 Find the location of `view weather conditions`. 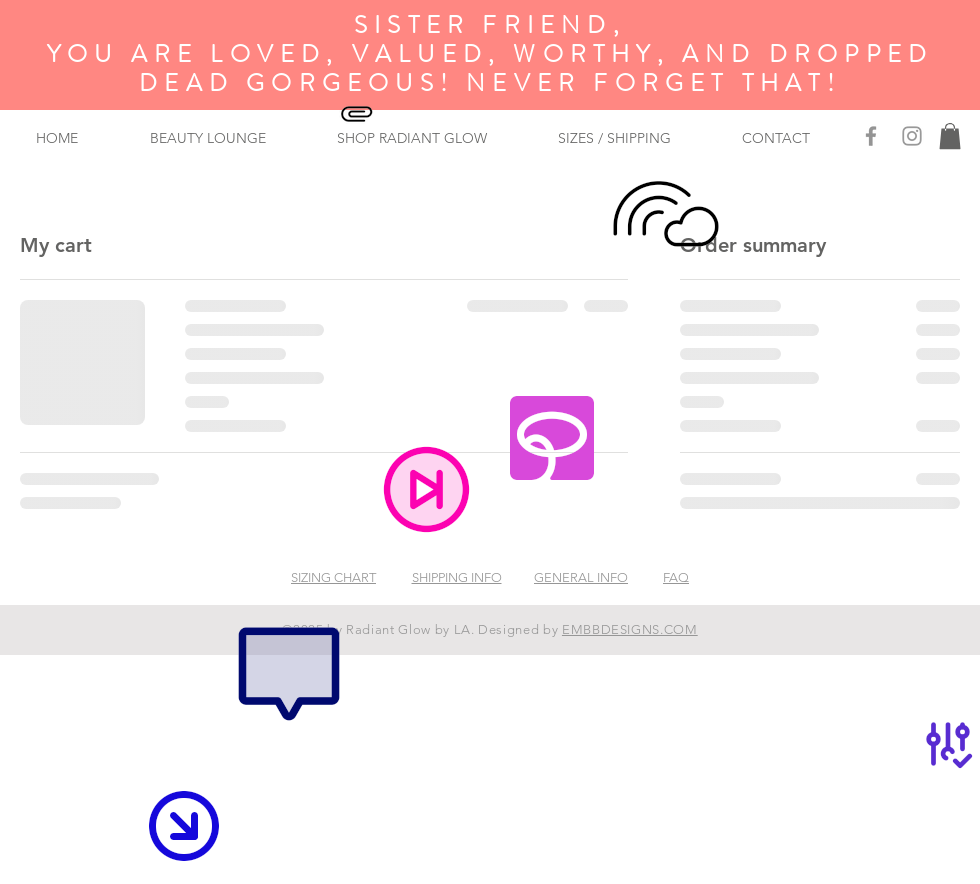

view weather conditions is located at coordinates (666, 212).